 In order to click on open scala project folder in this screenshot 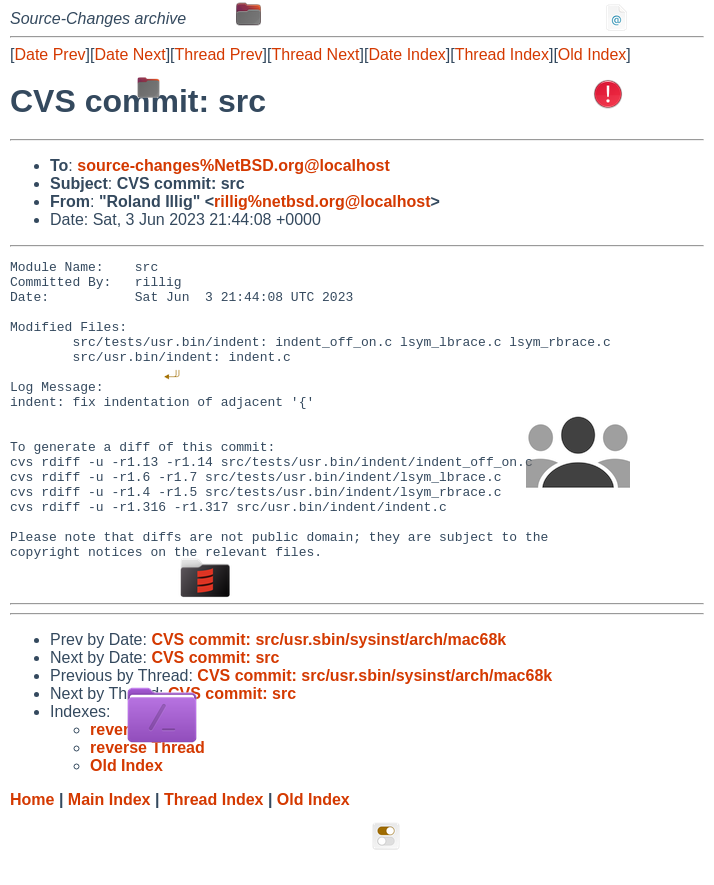, I will do `click(205, 579)`.